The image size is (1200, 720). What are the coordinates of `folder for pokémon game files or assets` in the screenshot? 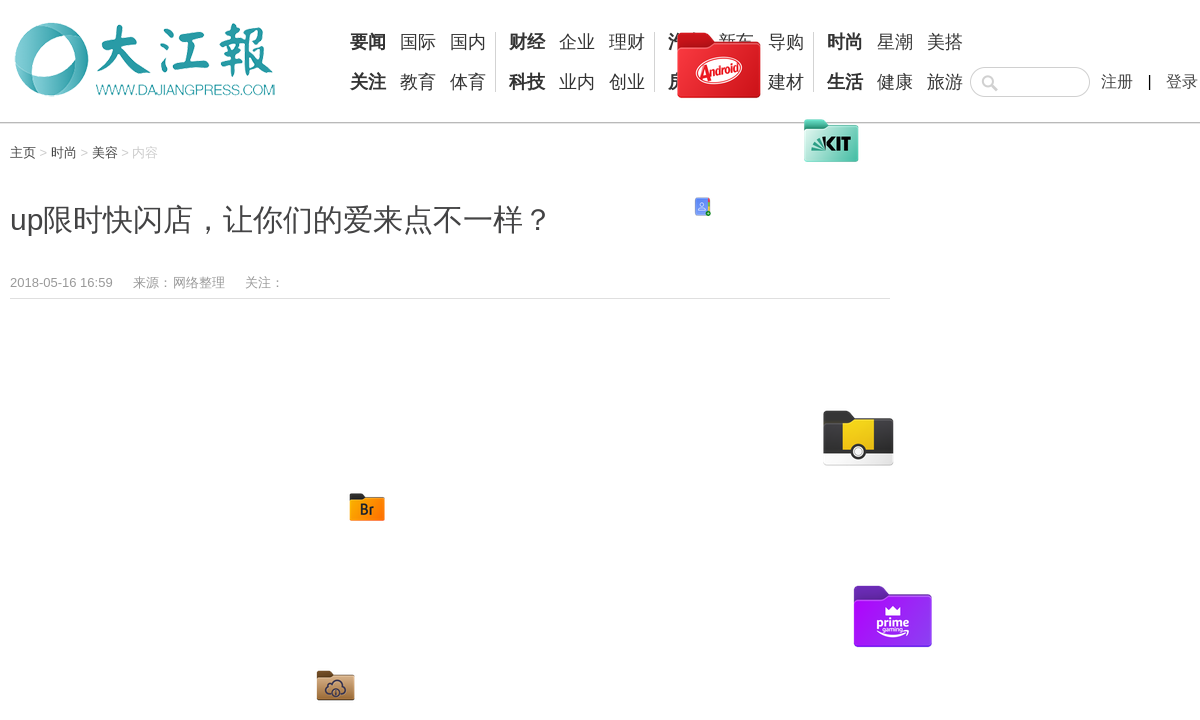 It's located at (858, 440).